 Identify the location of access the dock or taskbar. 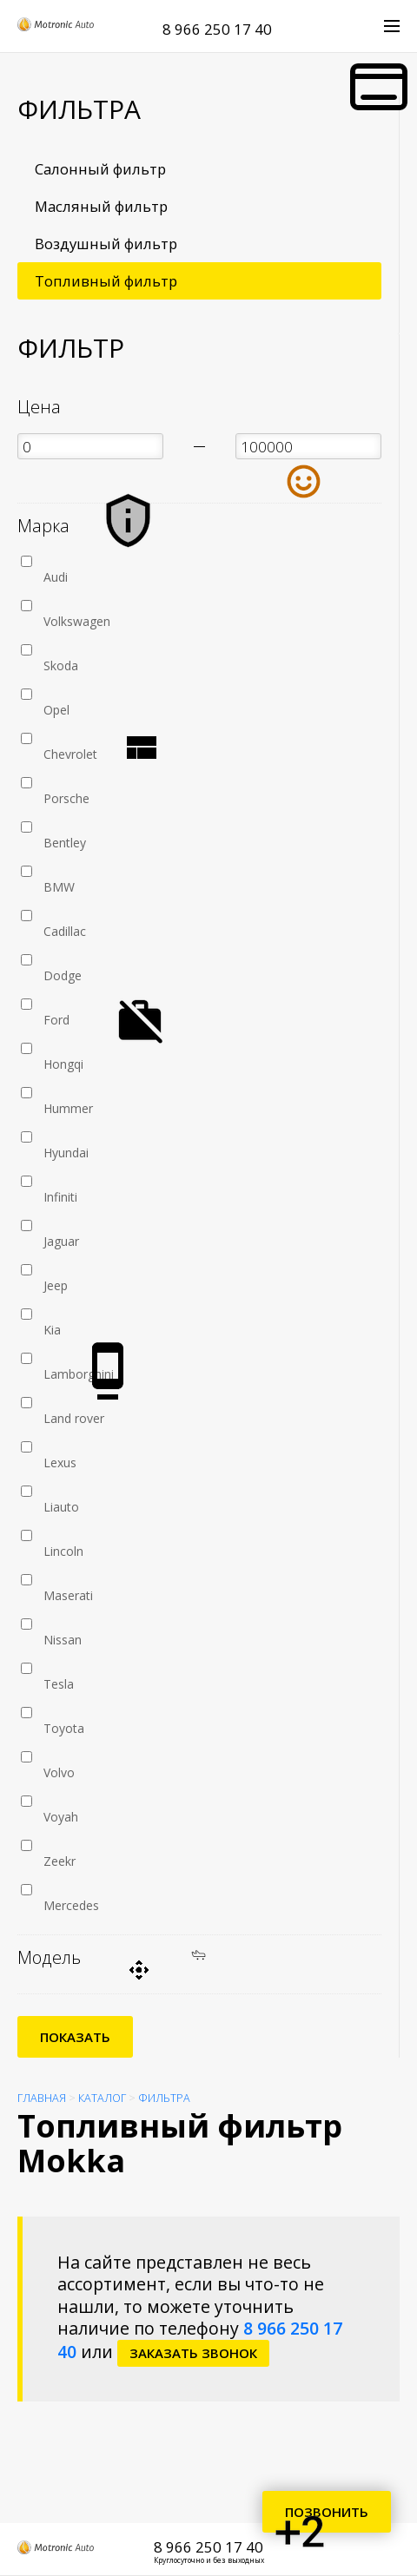
(379, 87).